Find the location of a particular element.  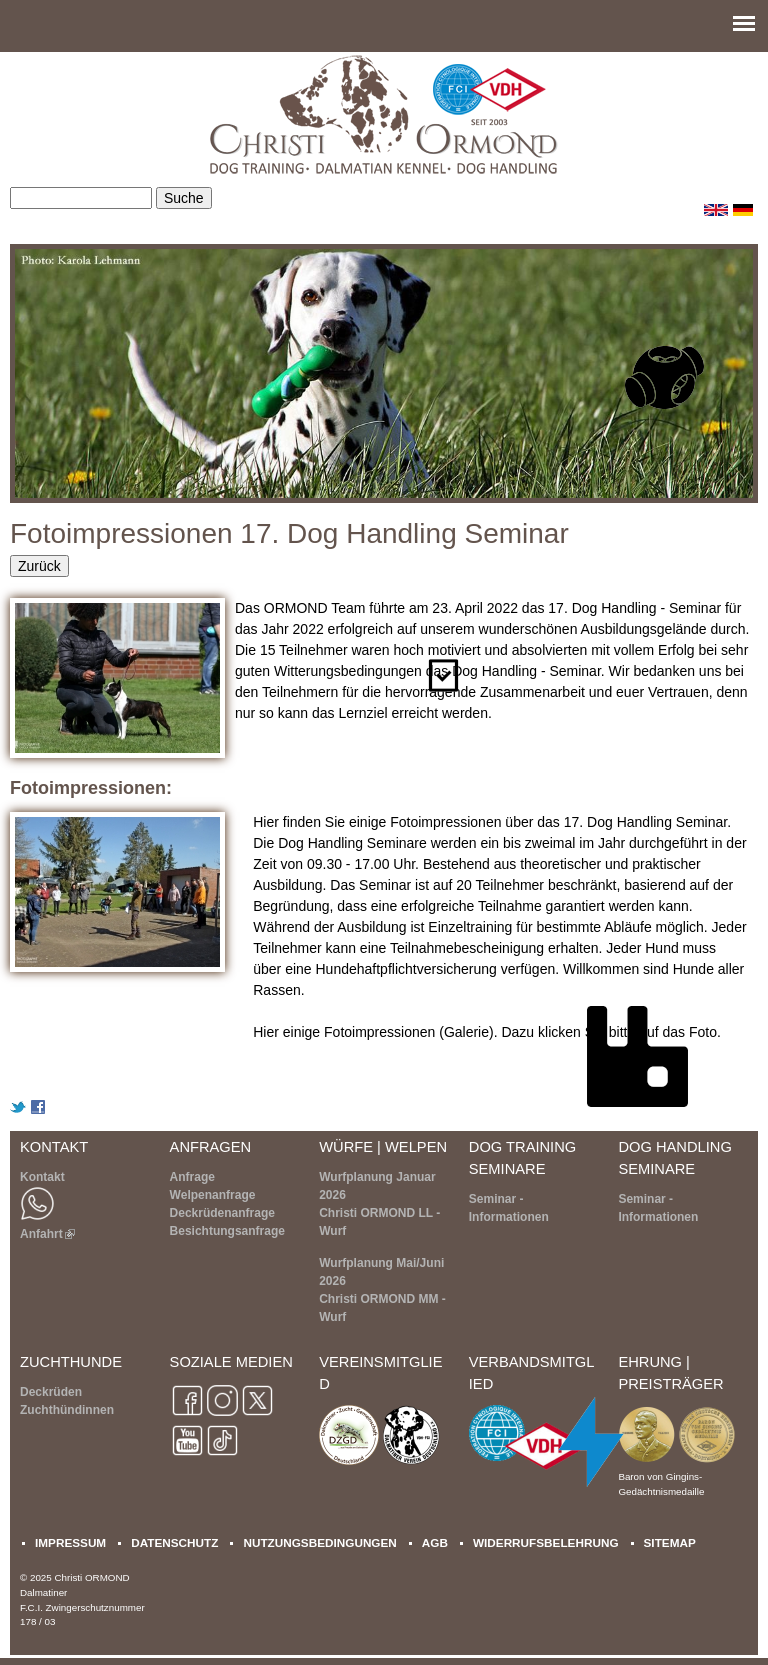

turn on device flashlight is located at coordinates (591, 1442).